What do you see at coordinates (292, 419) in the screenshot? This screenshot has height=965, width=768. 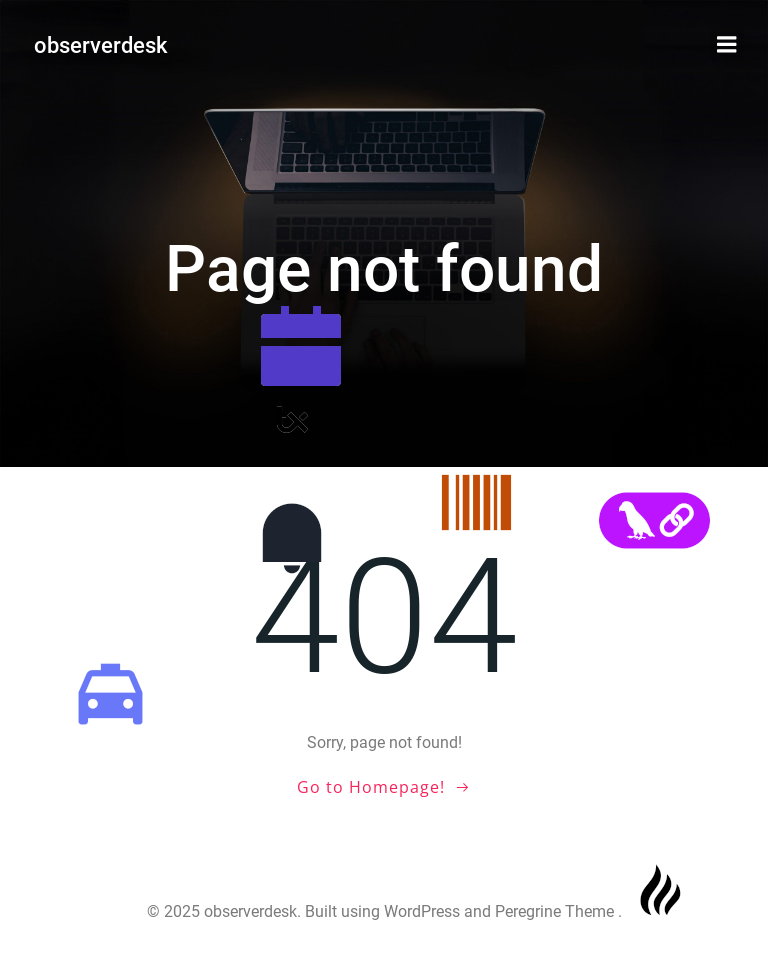 I see `transifex localization platform logo` at bounding box center [292, 419].